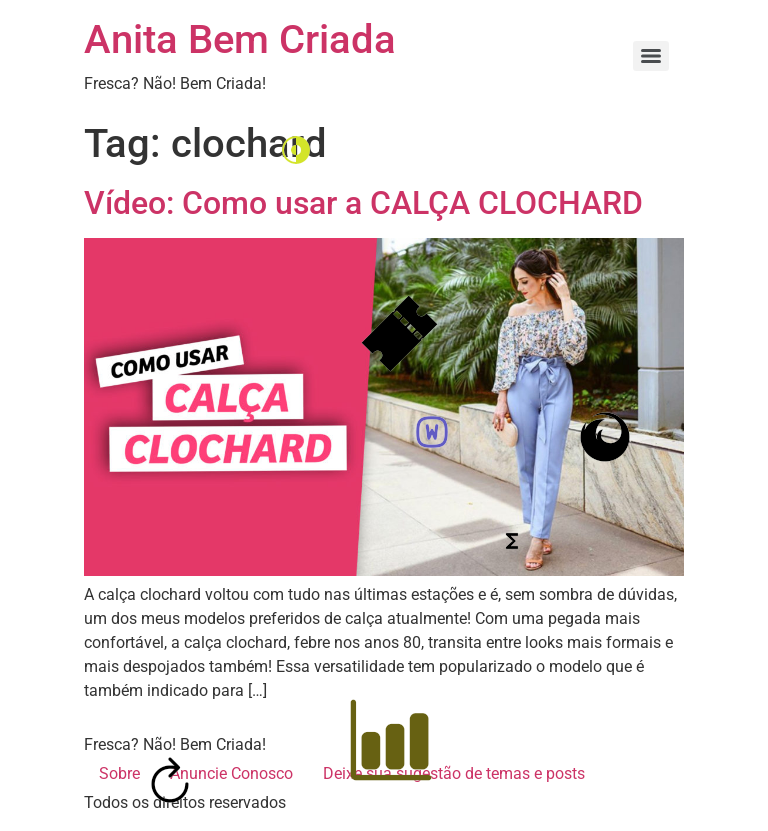 This screenshot has height=831, width=768. I want to click on insert a mathematical function or formula, so click(512, 541).